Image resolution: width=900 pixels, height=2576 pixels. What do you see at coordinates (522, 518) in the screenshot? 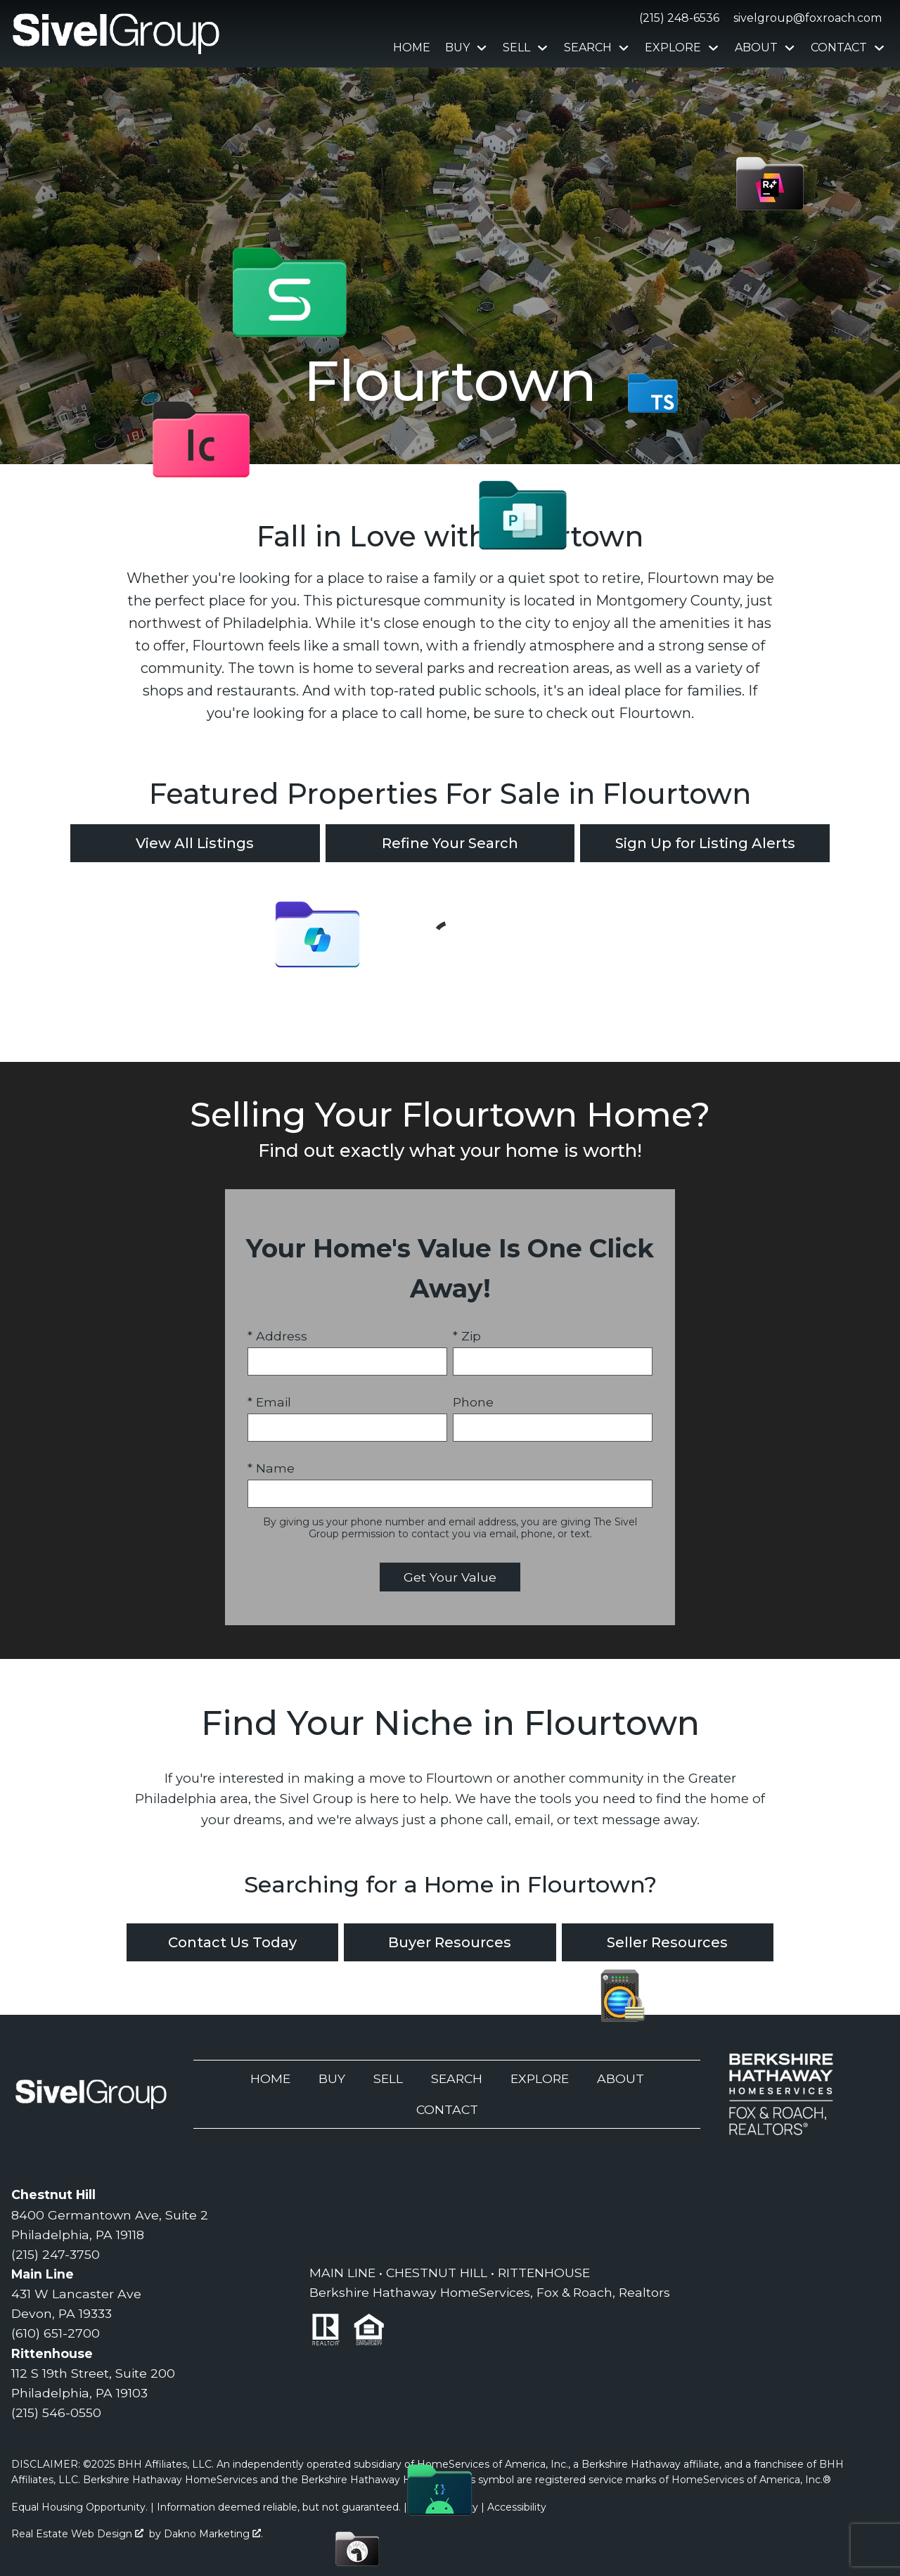
I see `open folder containing microsoft publisher files` at bounding box center [522, 518].